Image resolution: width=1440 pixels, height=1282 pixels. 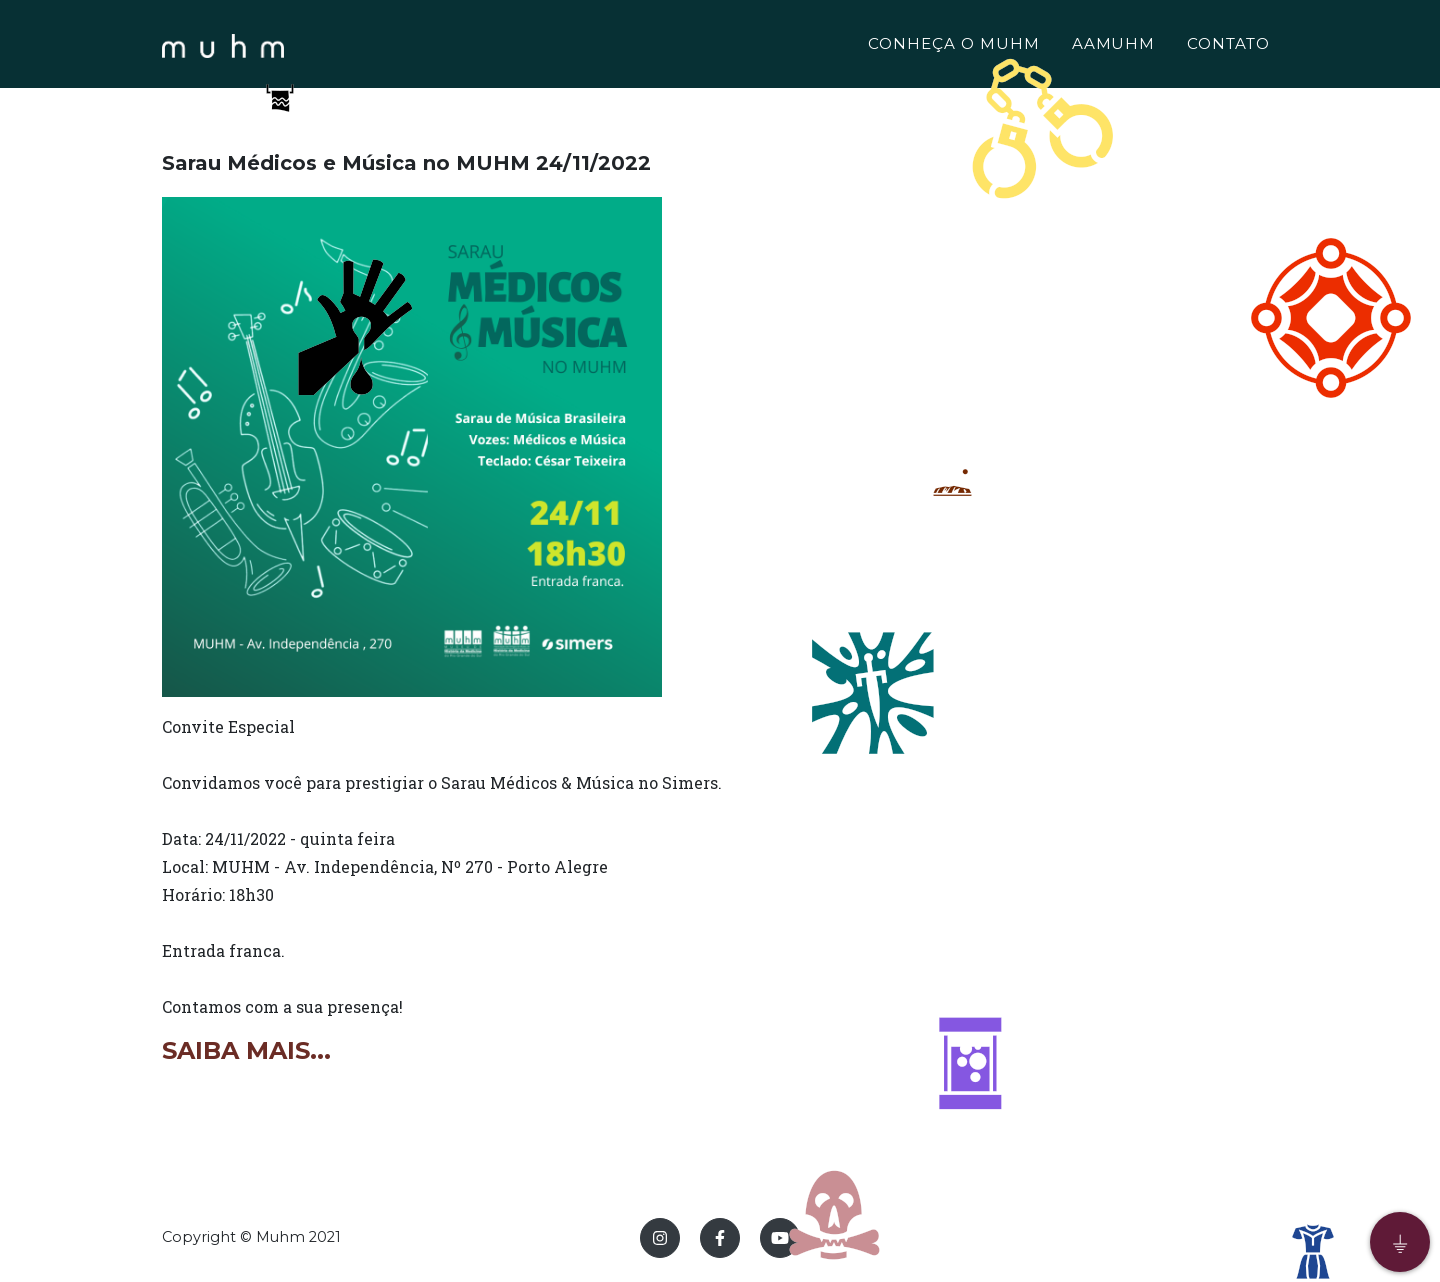 What do you see at coordinates (1313, 1251) in the screenshot?
I see `view travel outfit options` at bounding box center [1313, 1251].